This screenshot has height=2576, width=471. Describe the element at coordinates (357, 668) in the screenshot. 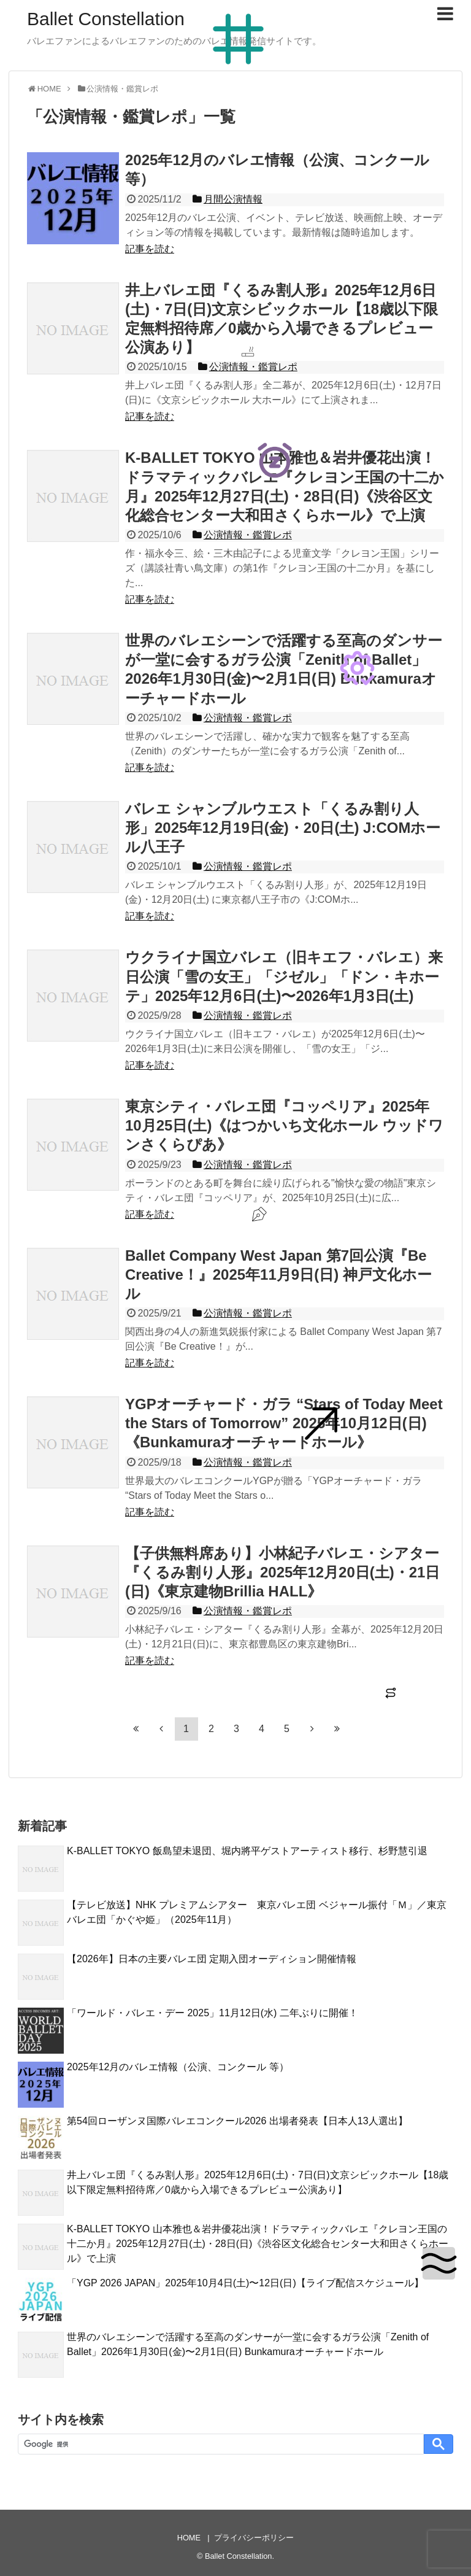

I see `settings saved successfully` at that location.